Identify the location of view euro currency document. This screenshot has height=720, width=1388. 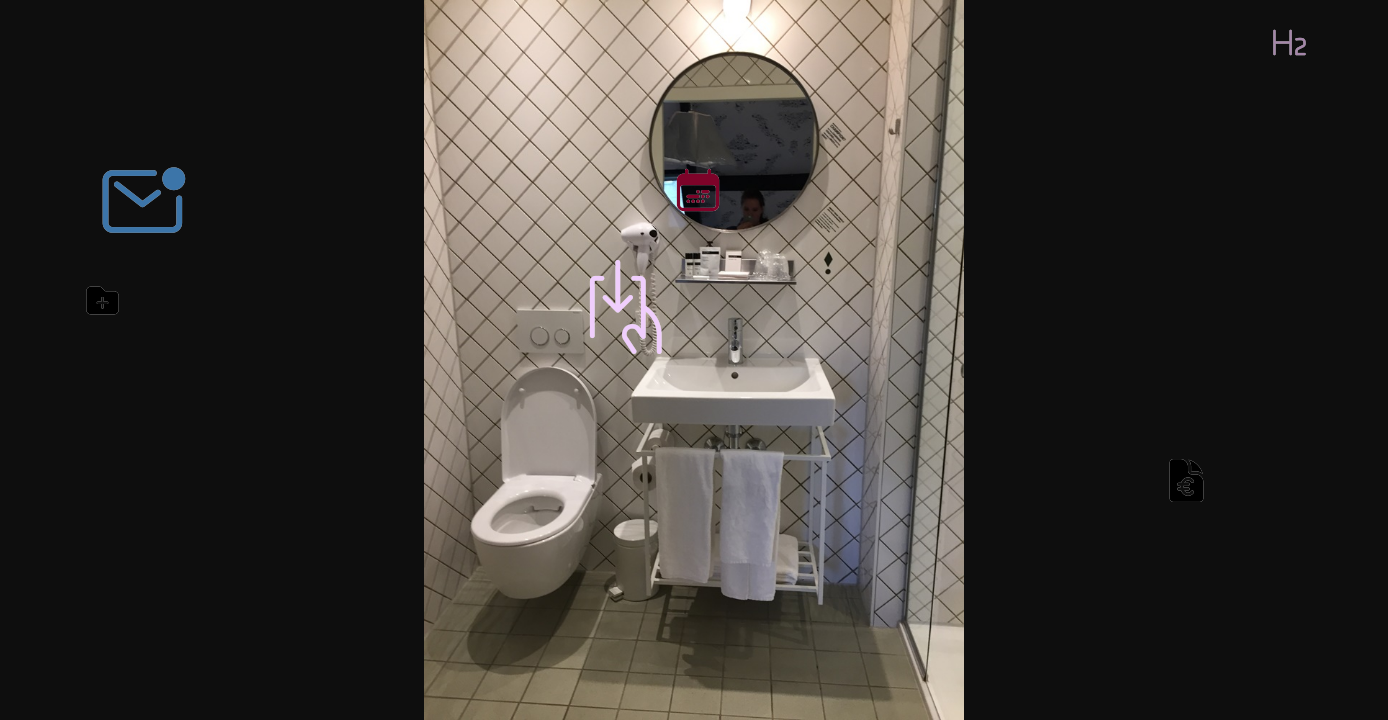
(1186, 480).